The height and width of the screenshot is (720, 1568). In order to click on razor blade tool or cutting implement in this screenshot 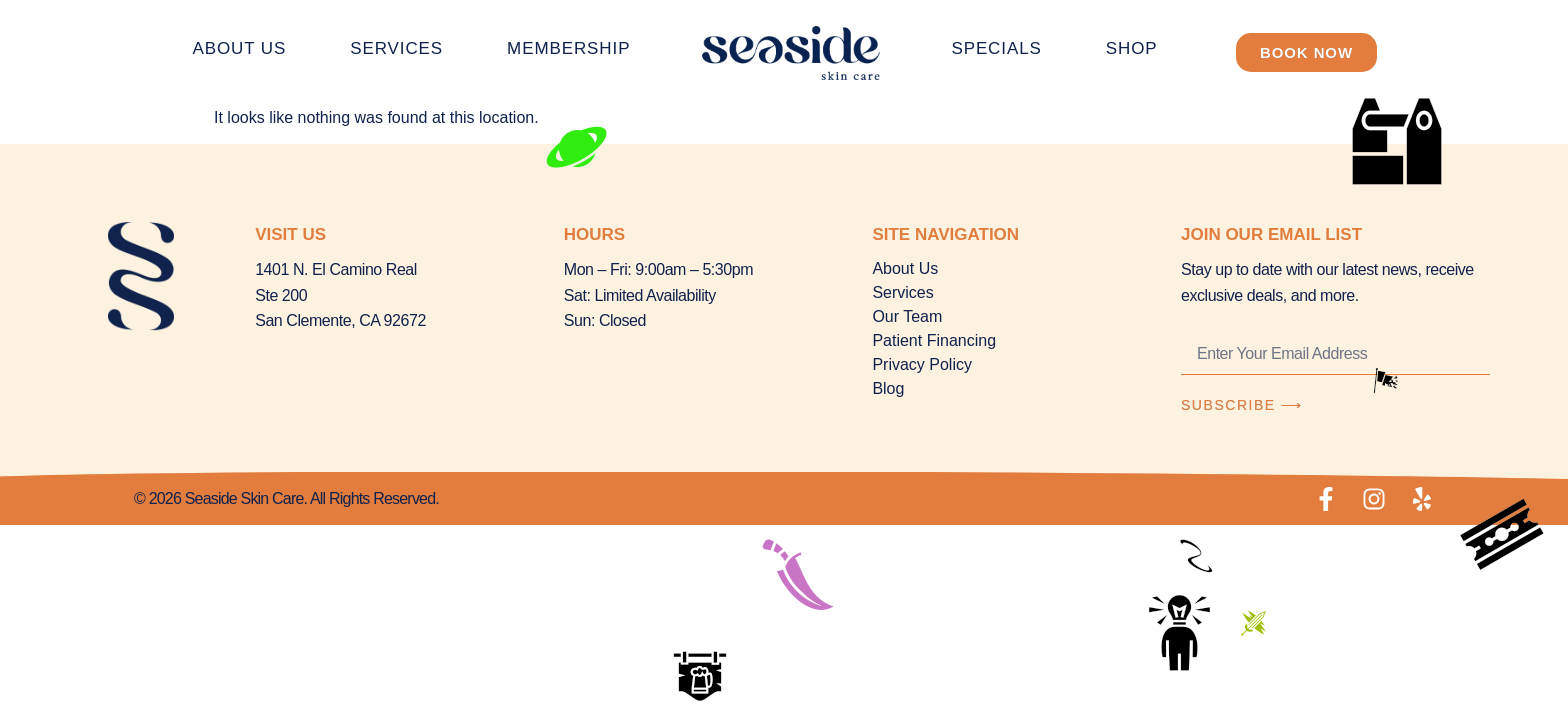, I will do `click(1501, 534)`.